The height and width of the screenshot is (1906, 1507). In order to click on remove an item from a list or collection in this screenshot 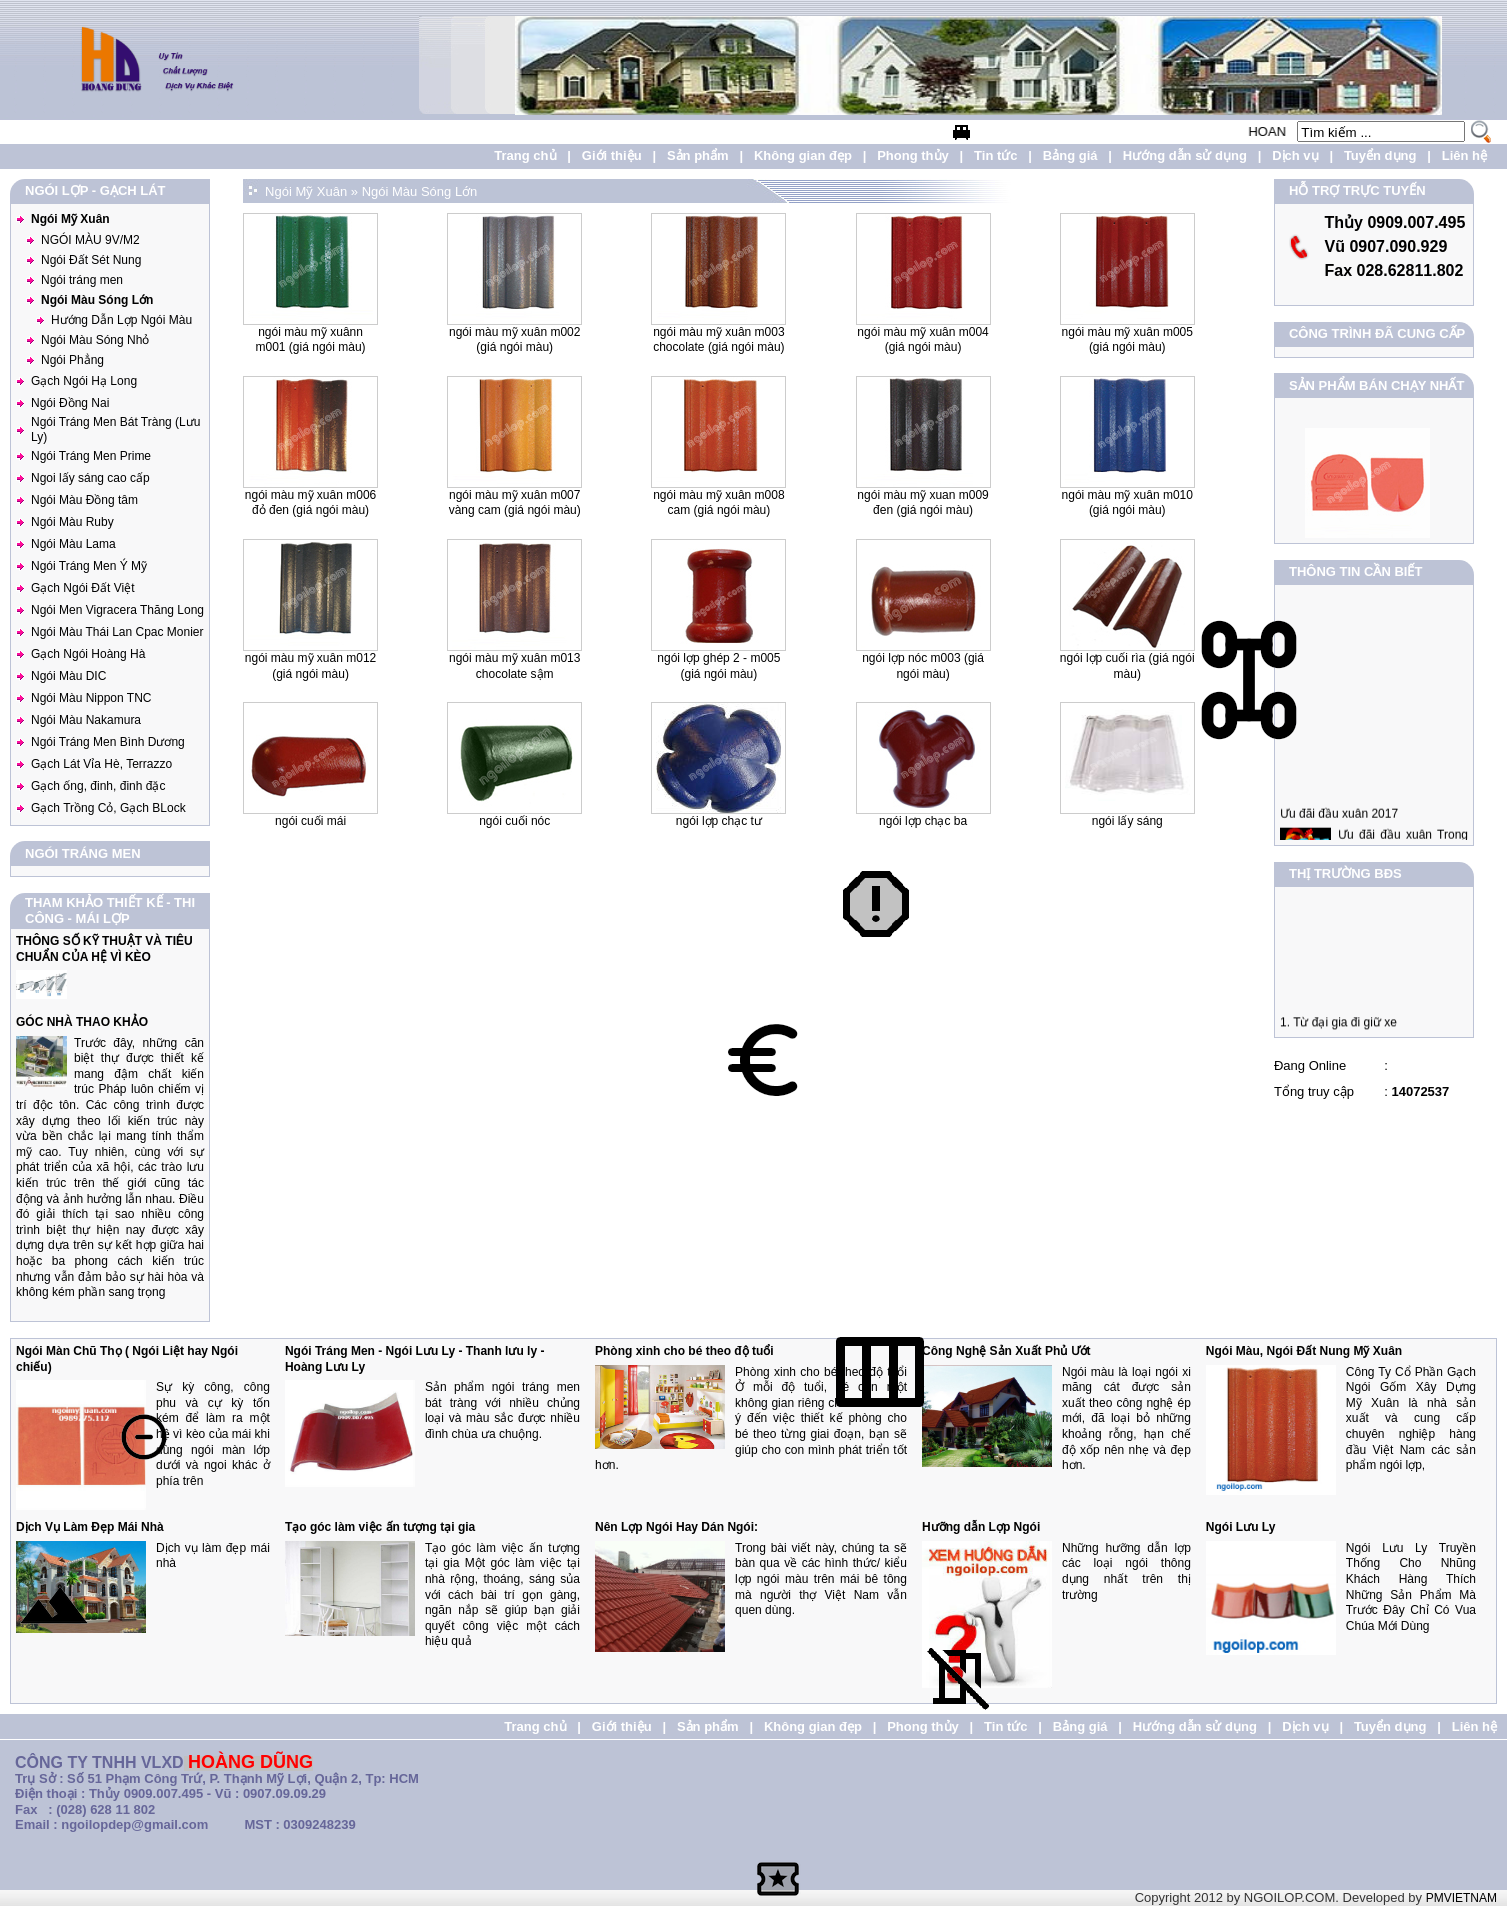, I will do `click(144, 1437)`.